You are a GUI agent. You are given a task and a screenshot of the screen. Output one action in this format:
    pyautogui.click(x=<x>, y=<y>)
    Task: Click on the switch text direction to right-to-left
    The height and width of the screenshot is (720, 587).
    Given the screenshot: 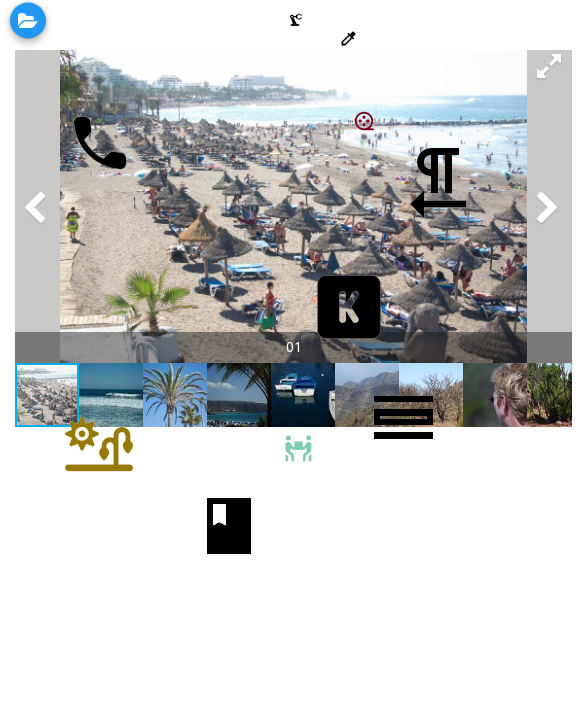 What is the action you would take?
    pyautogui.click(x=438, y=183)
    